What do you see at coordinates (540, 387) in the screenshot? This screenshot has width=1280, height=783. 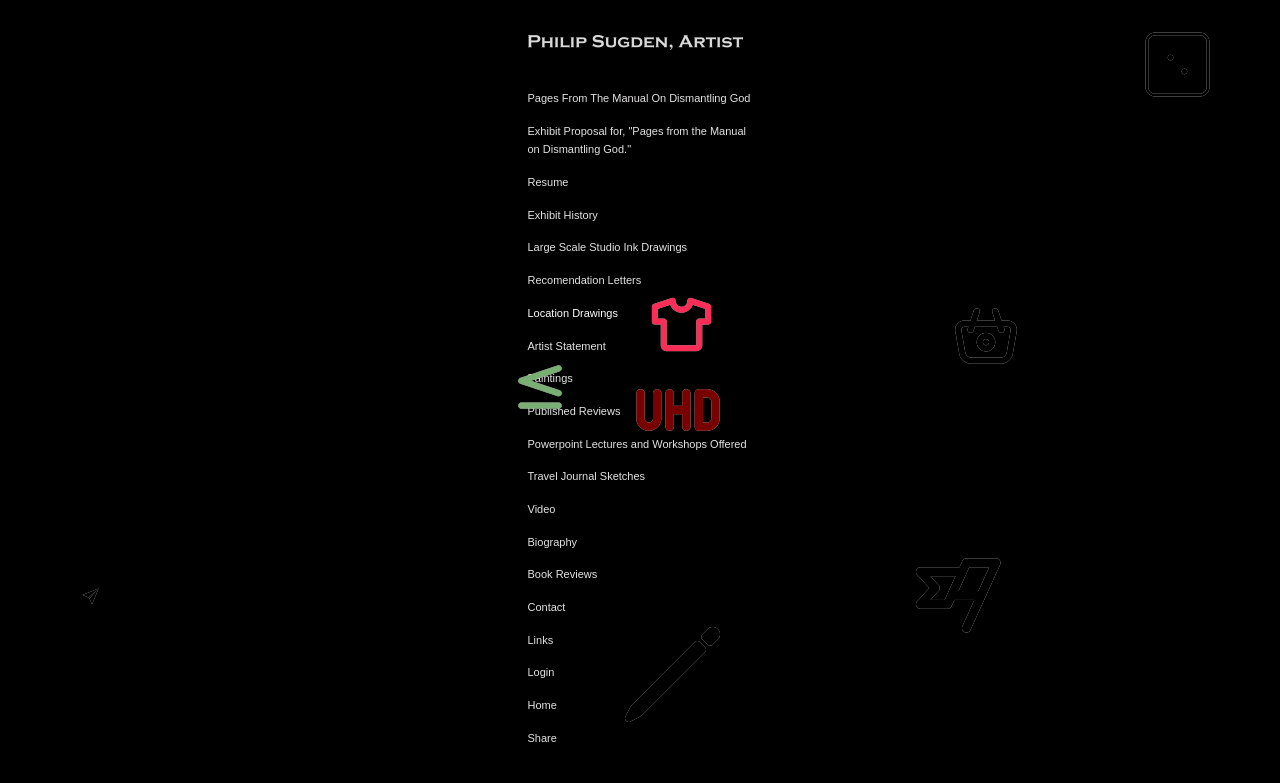 I see `less than or equal to comparison operator` at bounding box center [540, 387].